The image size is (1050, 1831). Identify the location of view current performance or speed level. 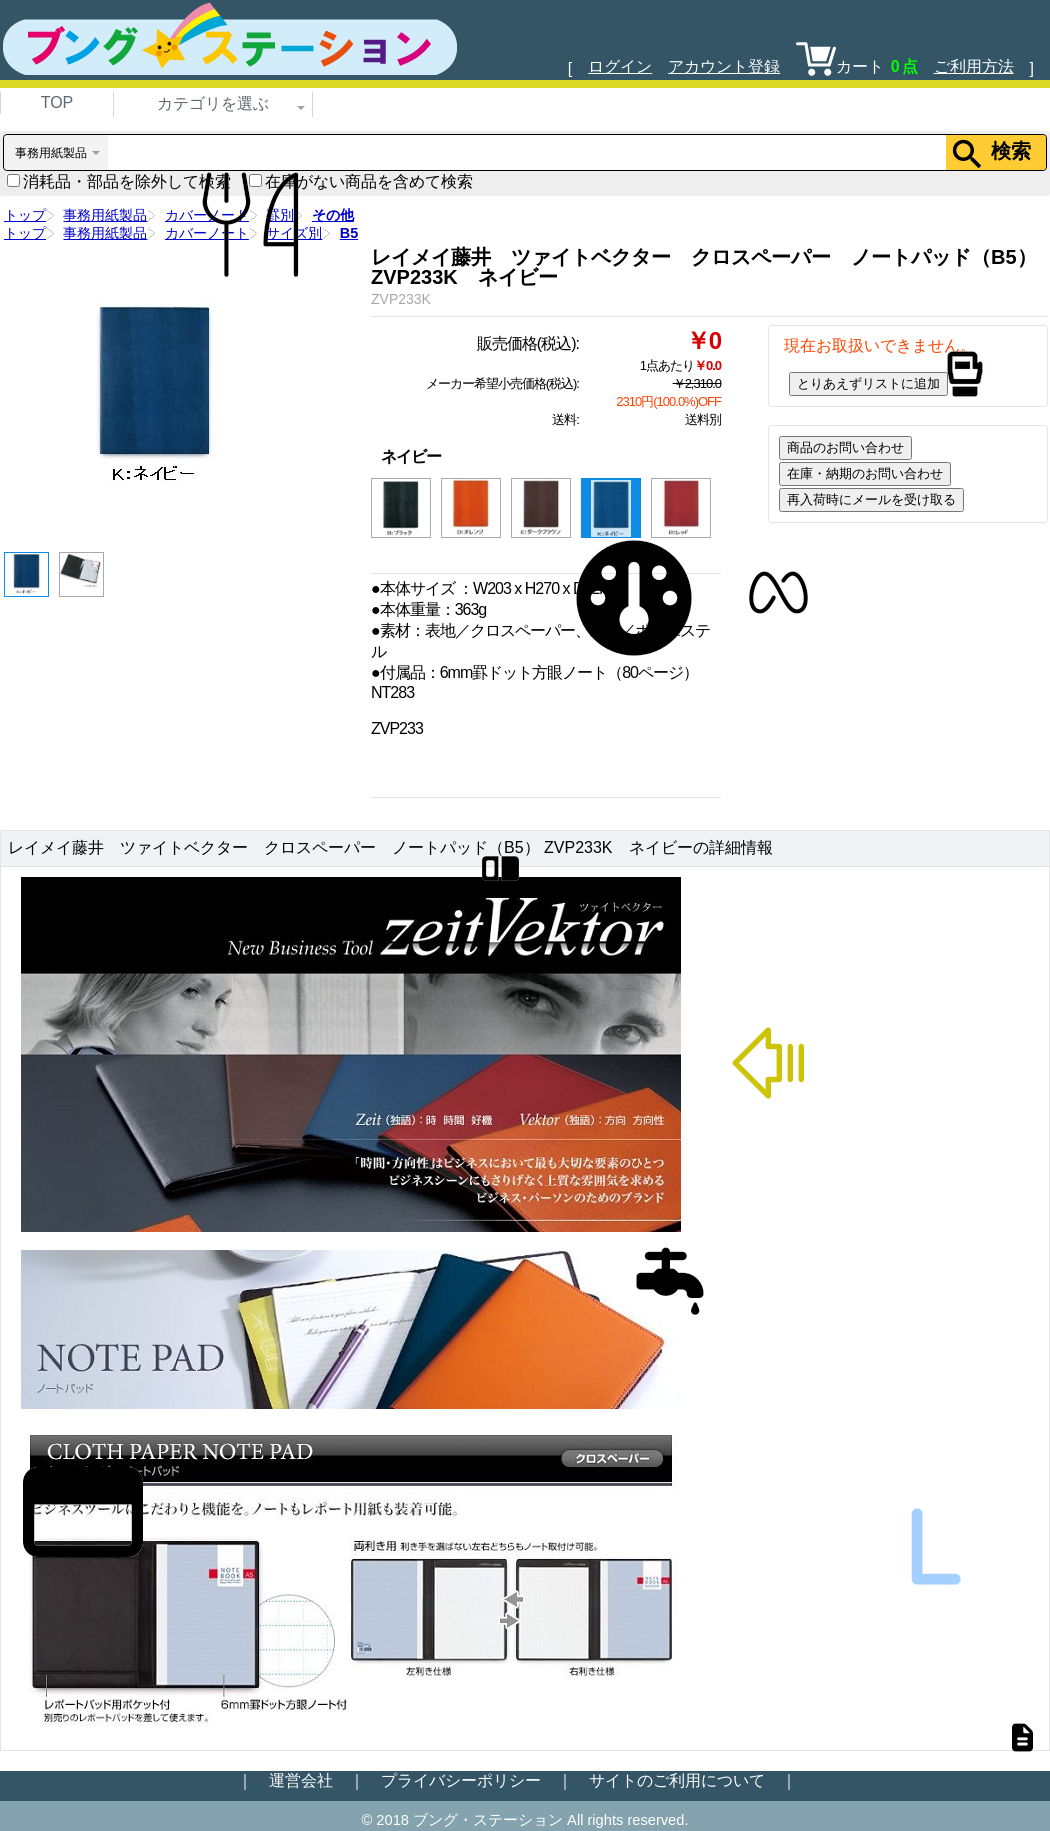
(634, 598).